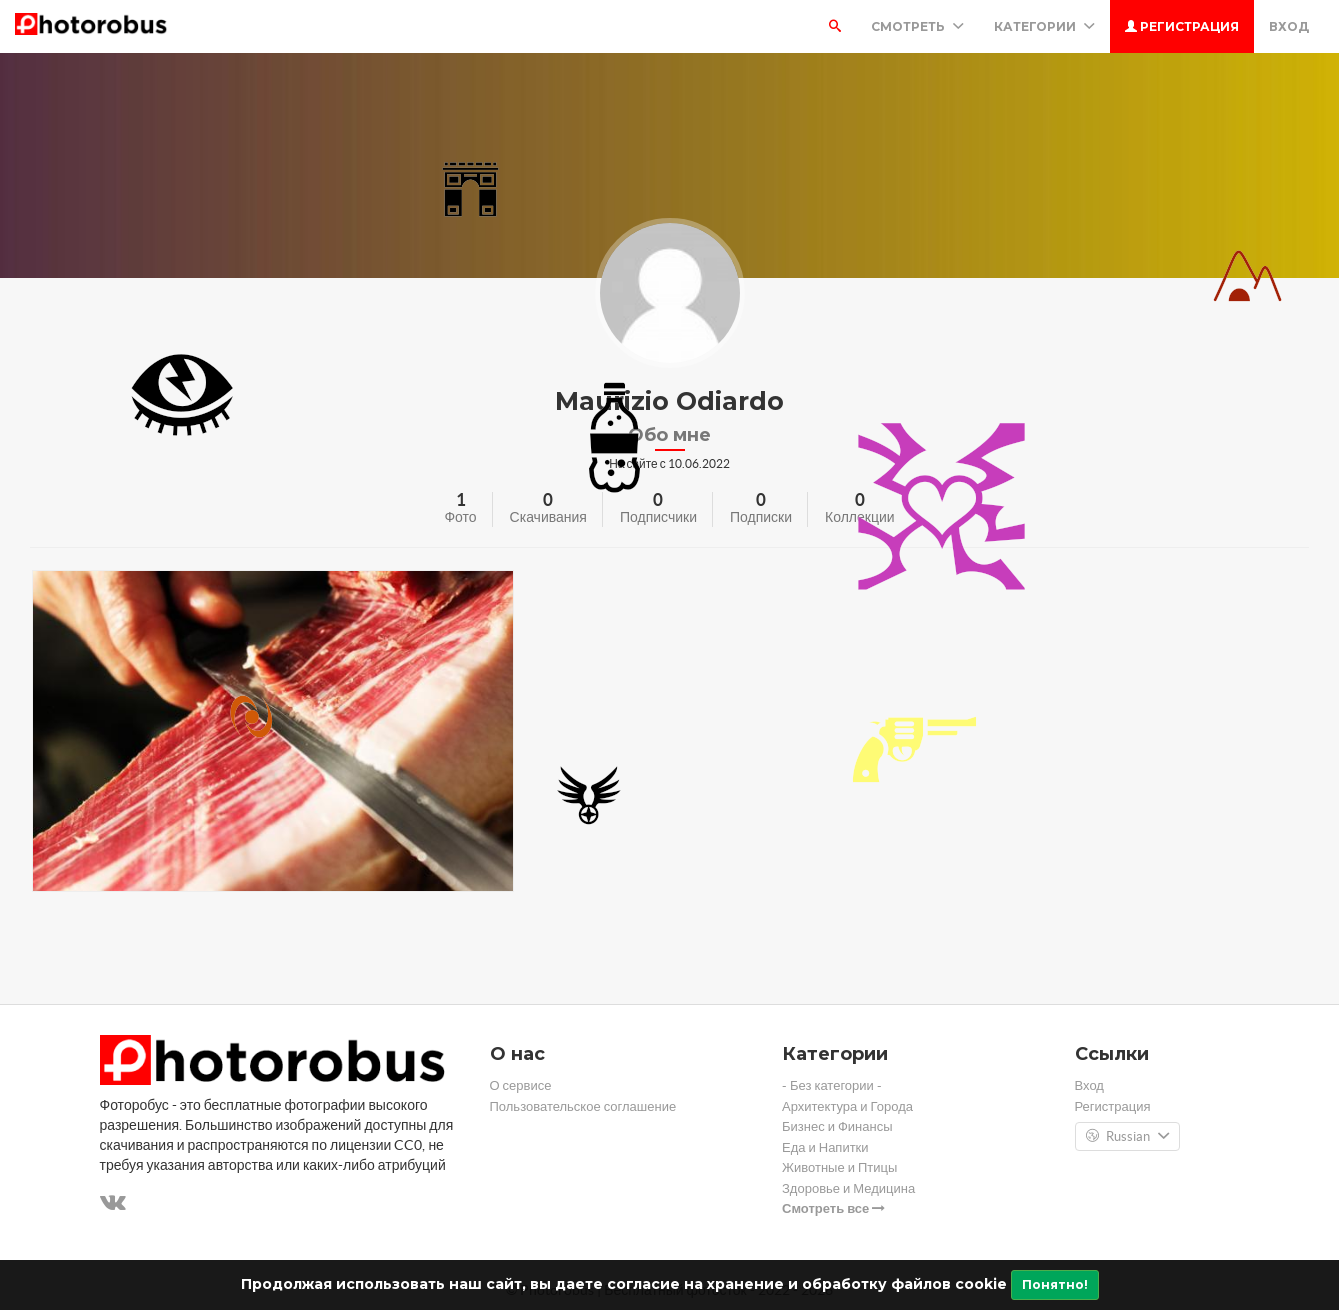 Image resolution: width=1339 pixels, height=1310 pixels. Describe the element at coordinates (182, 395) in the screenshot. I see `indicates quick view or instant preview mode` at that location.